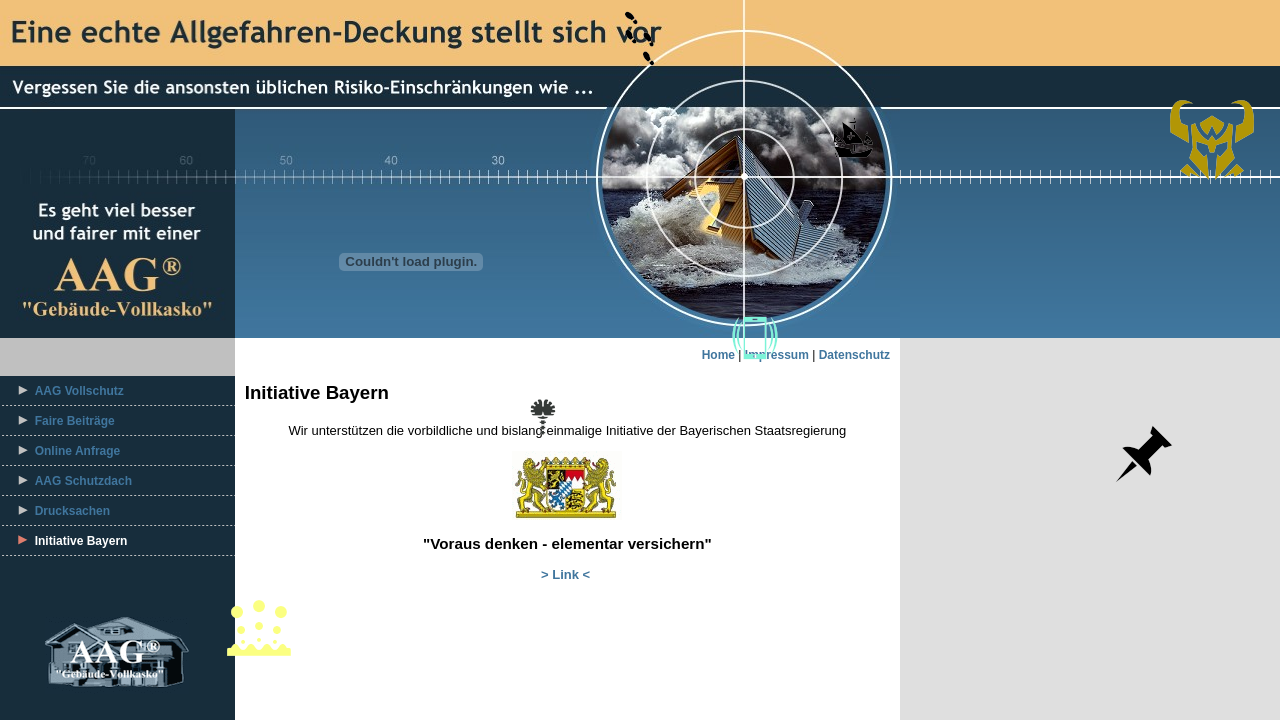 This screenshot has height=720, width=1280. Describe the element at coordinates (259, 628) in the screenshot. I see `indicates lava or molten terrain hazard` at that location.